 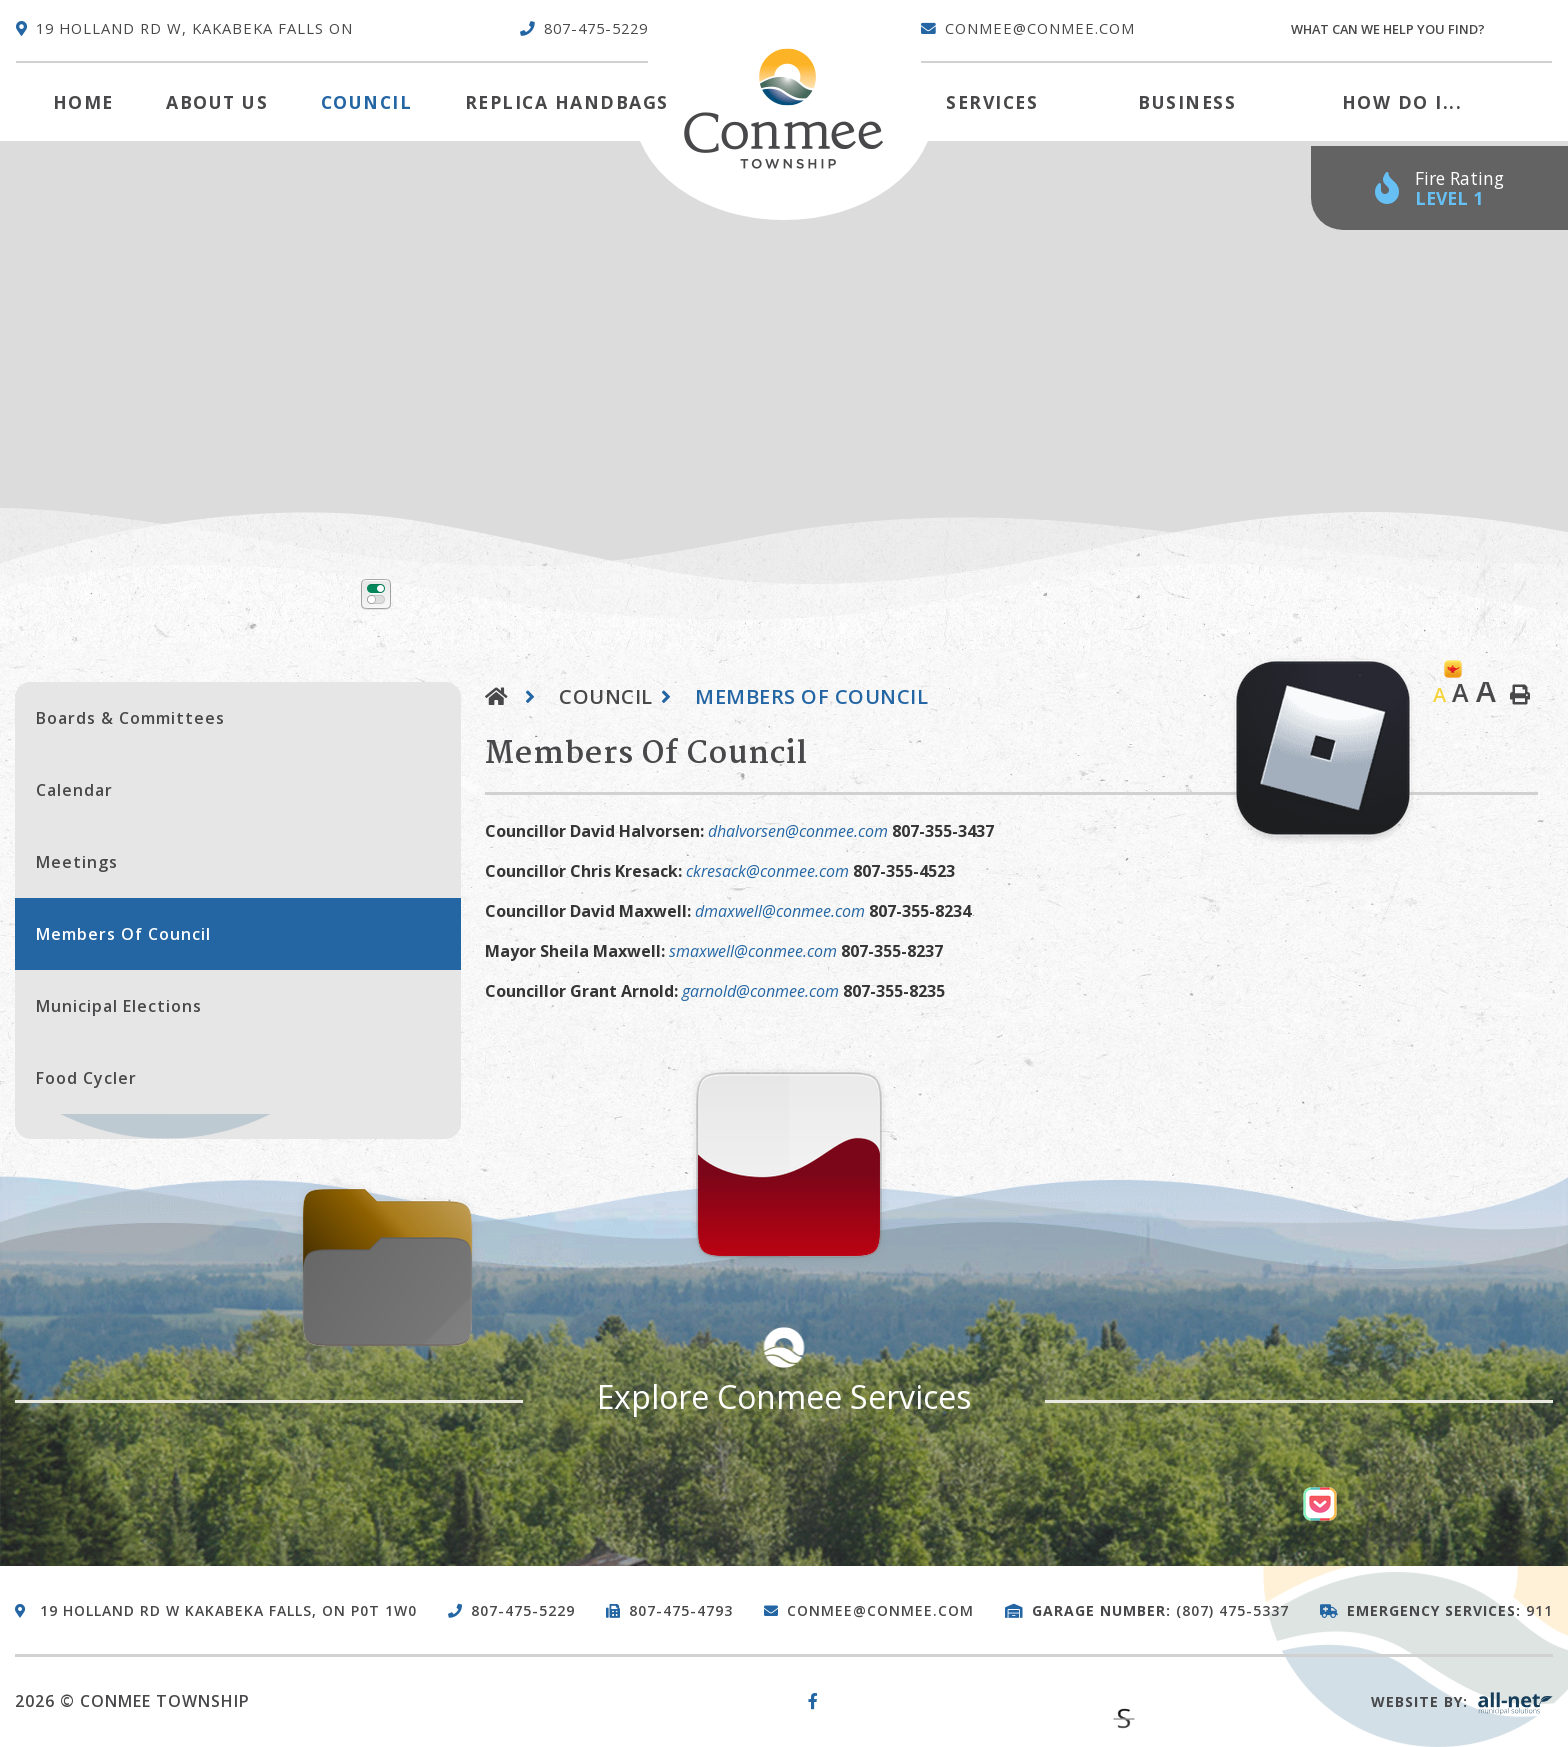 I want to click on open the Roblox app, so click(x=1323, y=748).